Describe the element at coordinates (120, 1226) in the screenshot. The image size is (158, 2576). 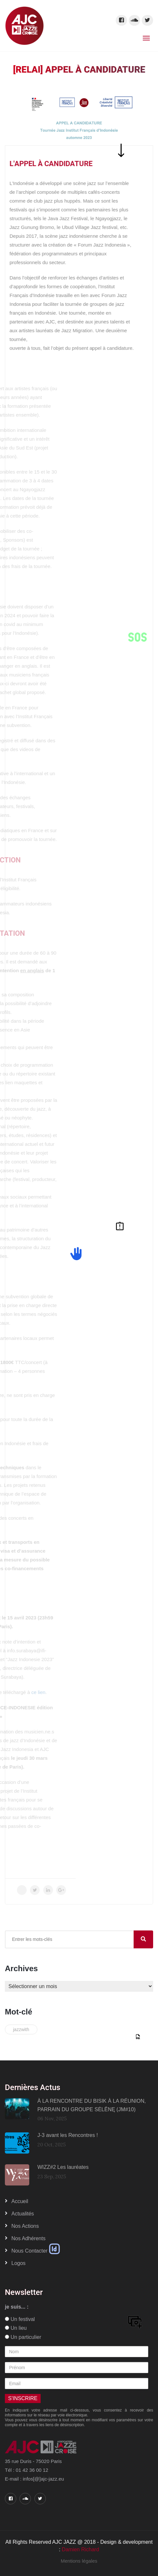
I see `view overdue or late assignments` at that location.